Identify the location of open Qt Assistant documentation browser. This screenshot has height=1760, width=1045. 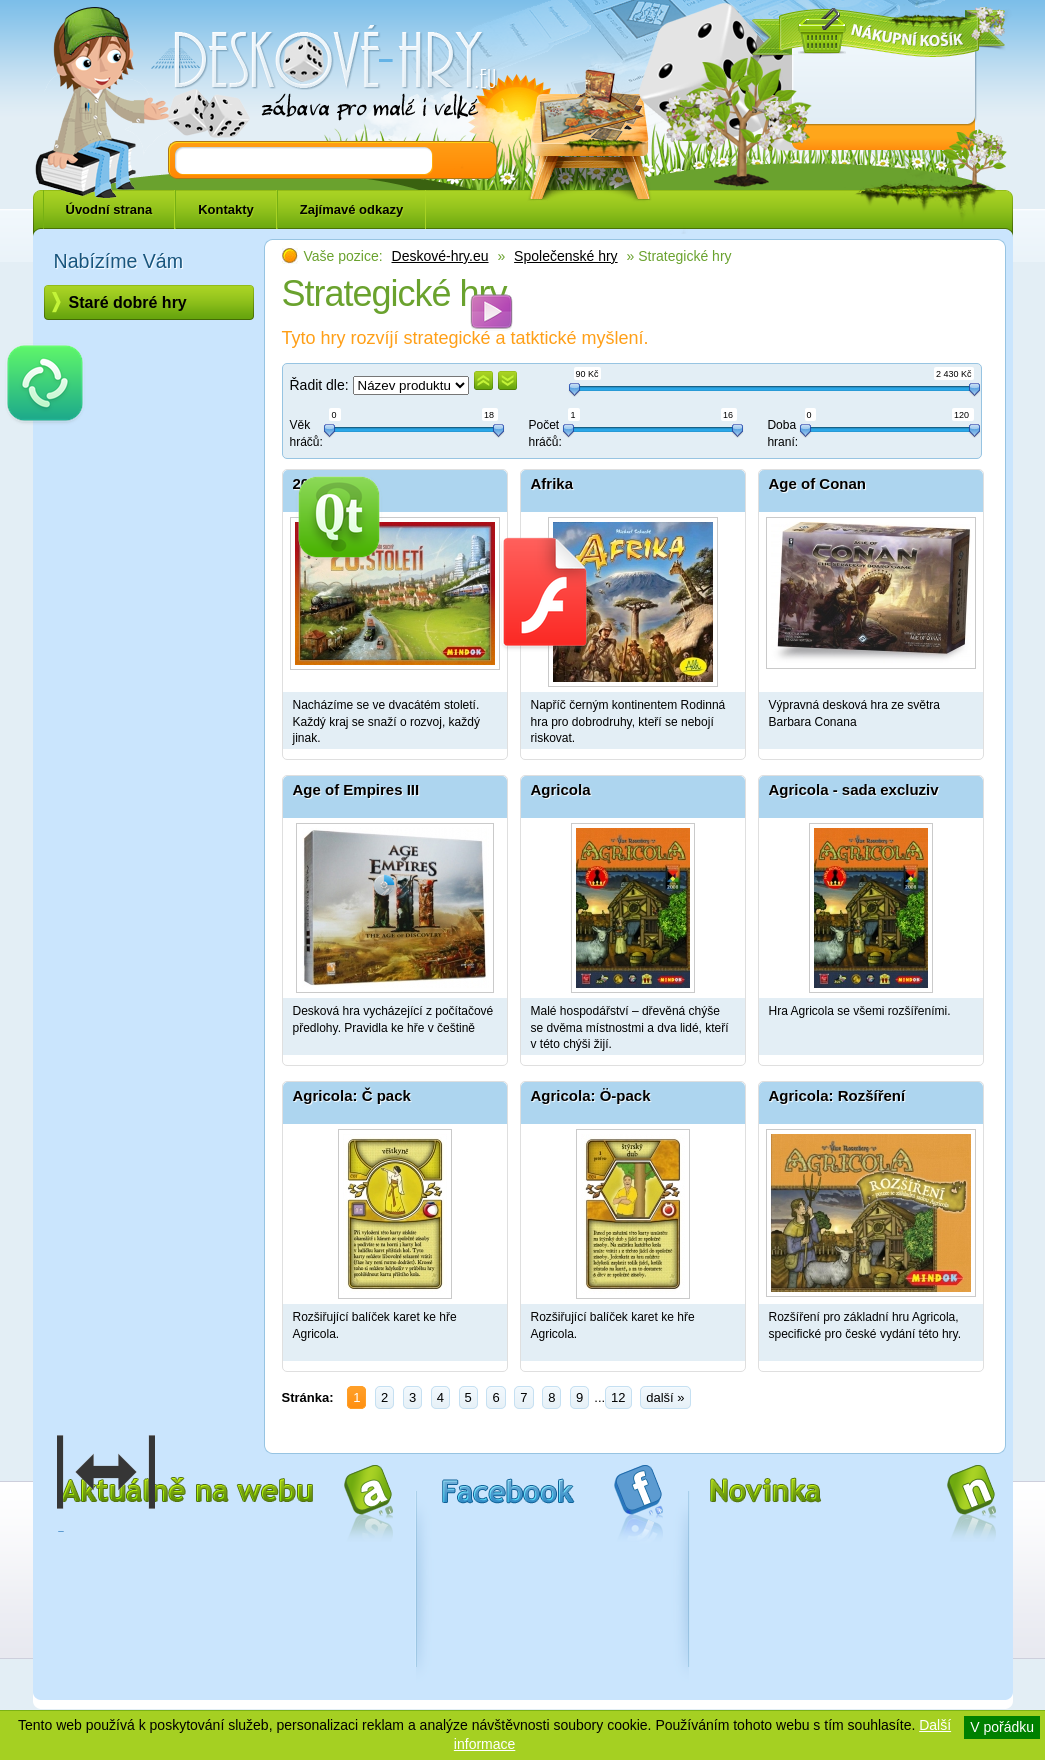
(339, 517).